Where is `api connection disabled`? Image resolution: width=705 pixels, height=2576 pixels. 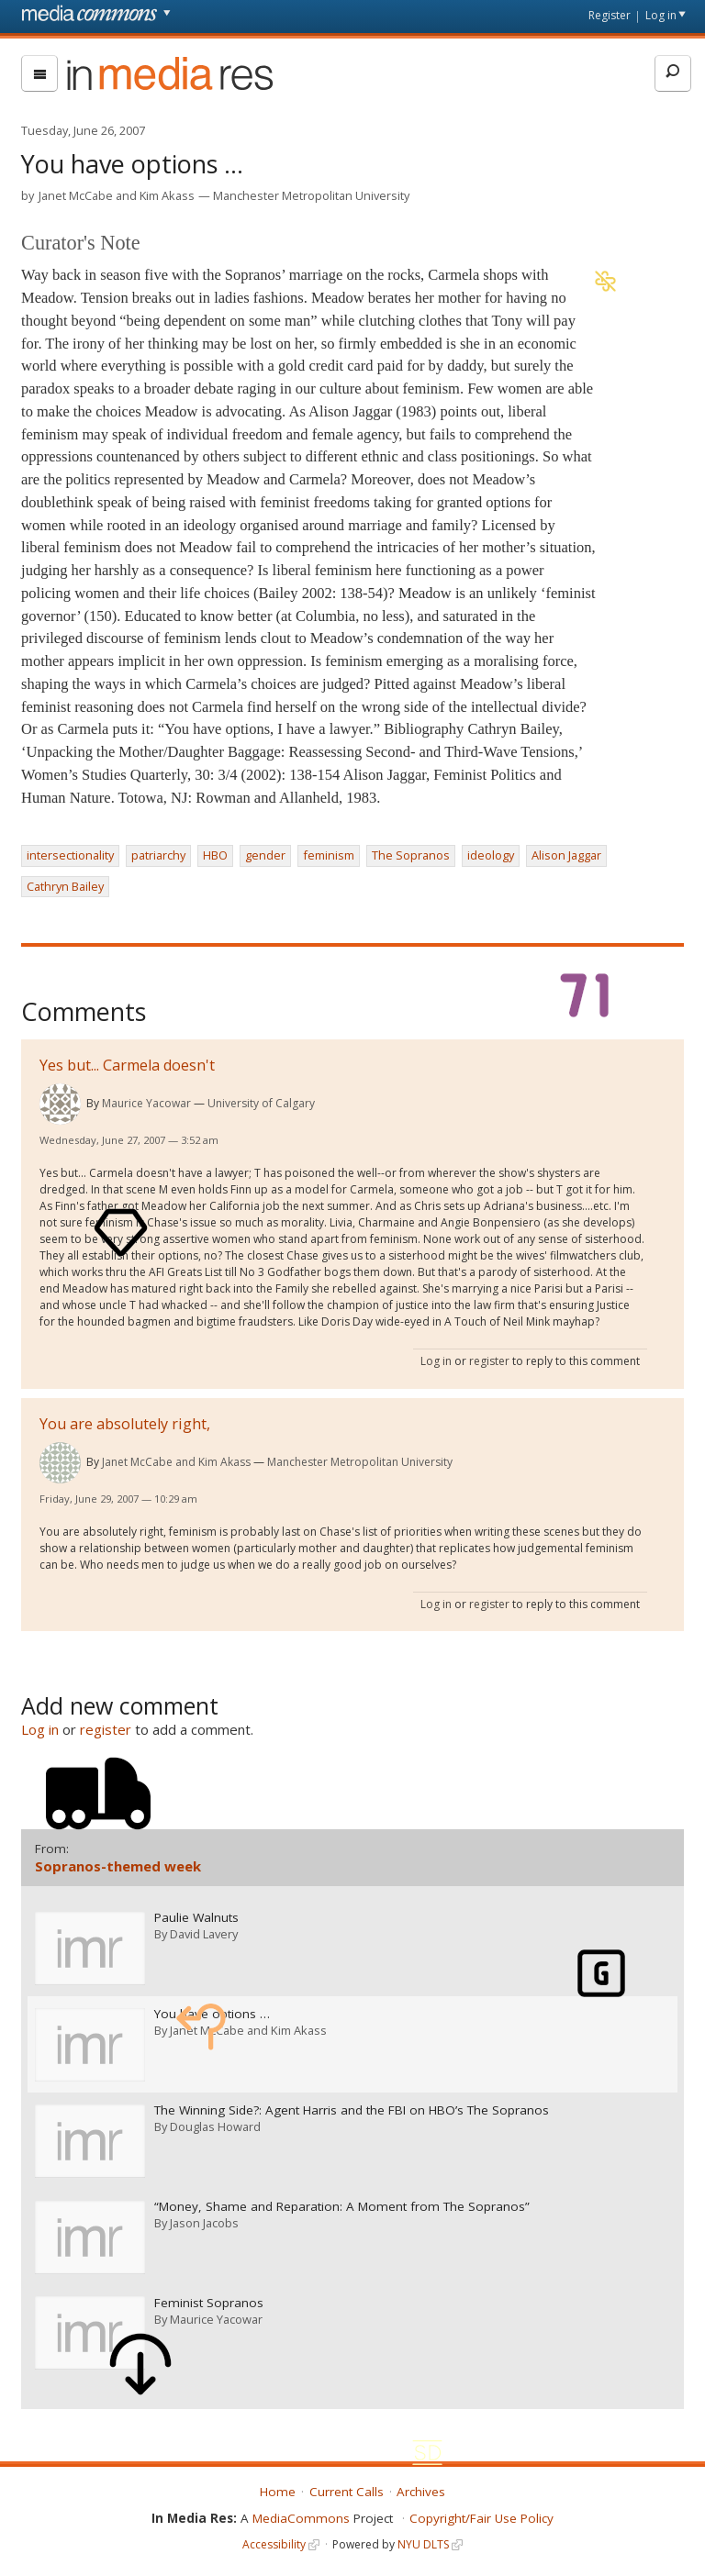 api connection disabled is located at coordinates (605, 281).